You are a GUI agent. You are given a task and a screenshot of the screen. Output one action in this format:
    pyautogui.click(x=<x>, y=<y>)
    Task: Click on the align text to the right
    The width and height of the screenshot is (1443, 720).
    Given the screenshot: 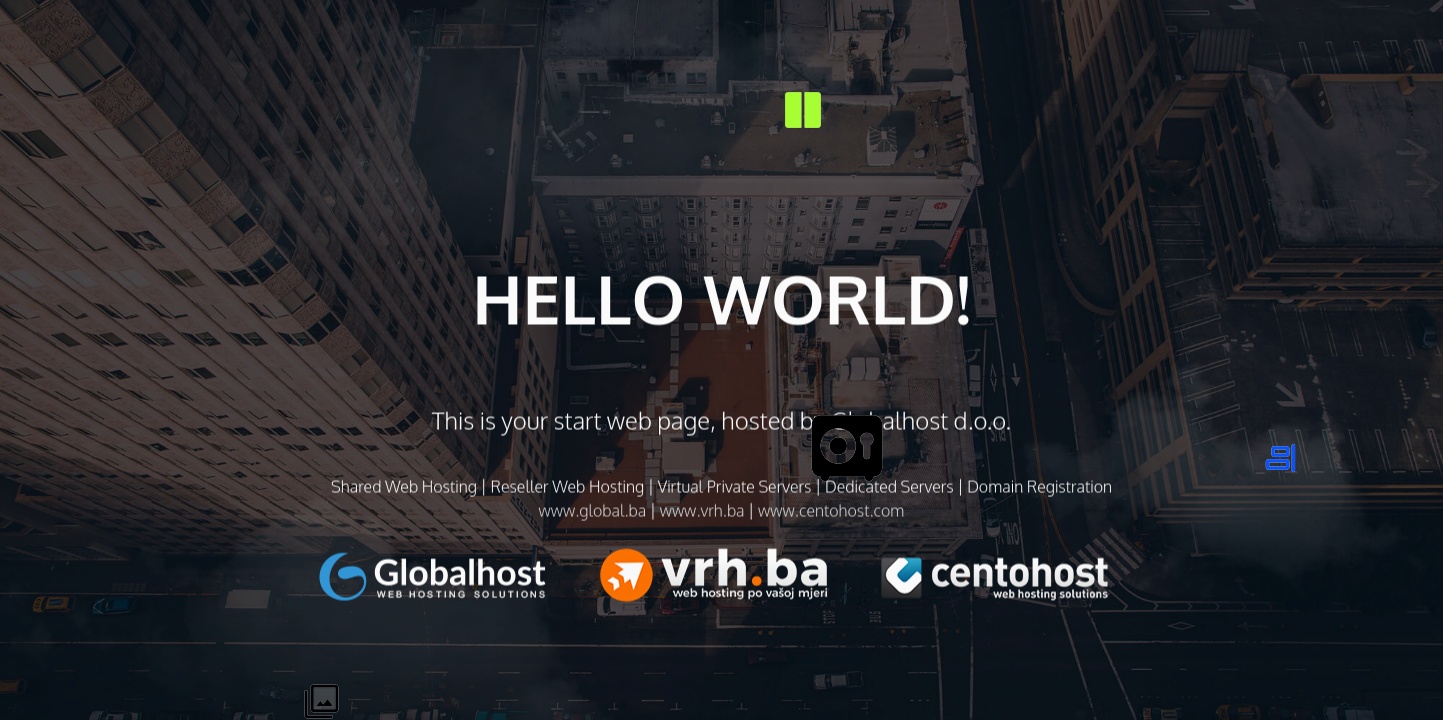 What is the action you would take?
    pyautogui.click(x=1281, y=458)
    